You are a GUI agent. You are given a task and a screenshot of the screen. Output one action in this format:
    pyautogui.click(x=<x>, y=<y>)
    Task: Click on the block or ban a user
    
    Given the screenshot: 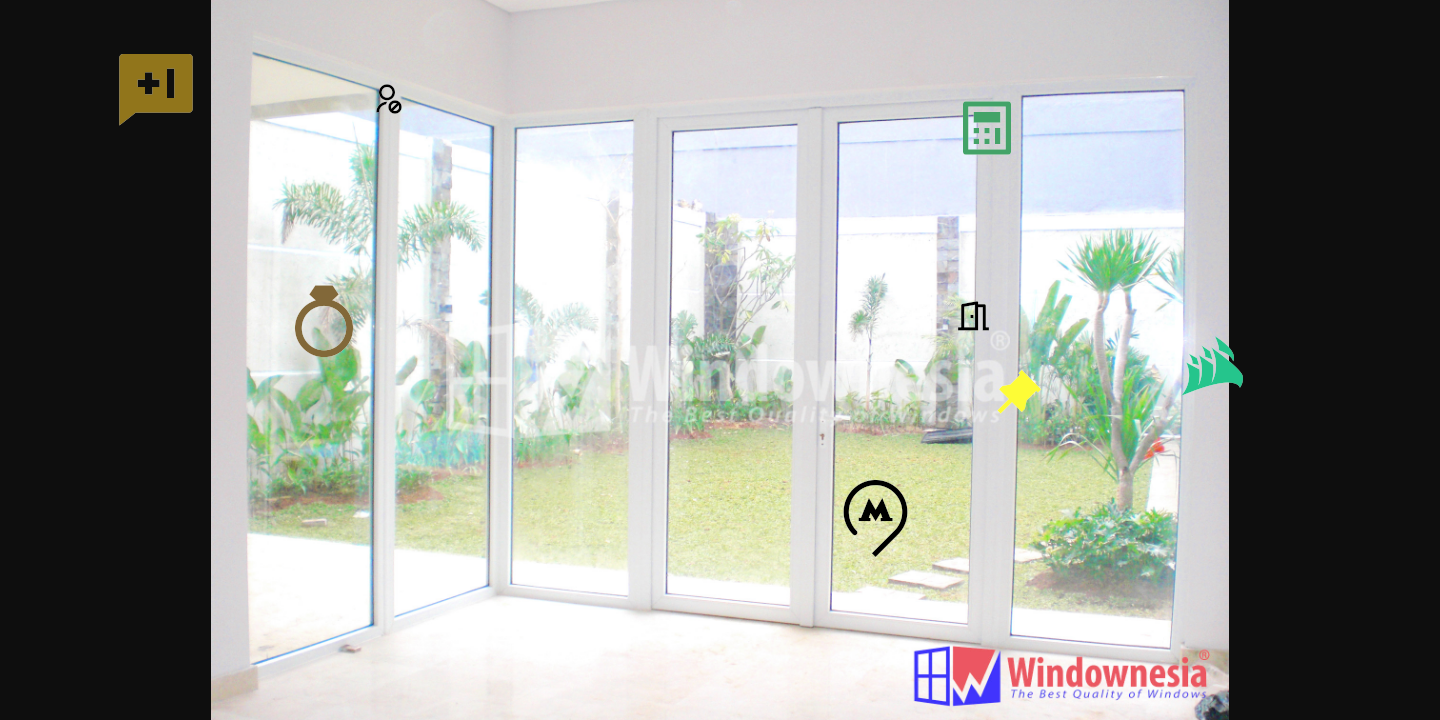 What is the action you would take?
    pyautogui.click(x=387, y=99)
    